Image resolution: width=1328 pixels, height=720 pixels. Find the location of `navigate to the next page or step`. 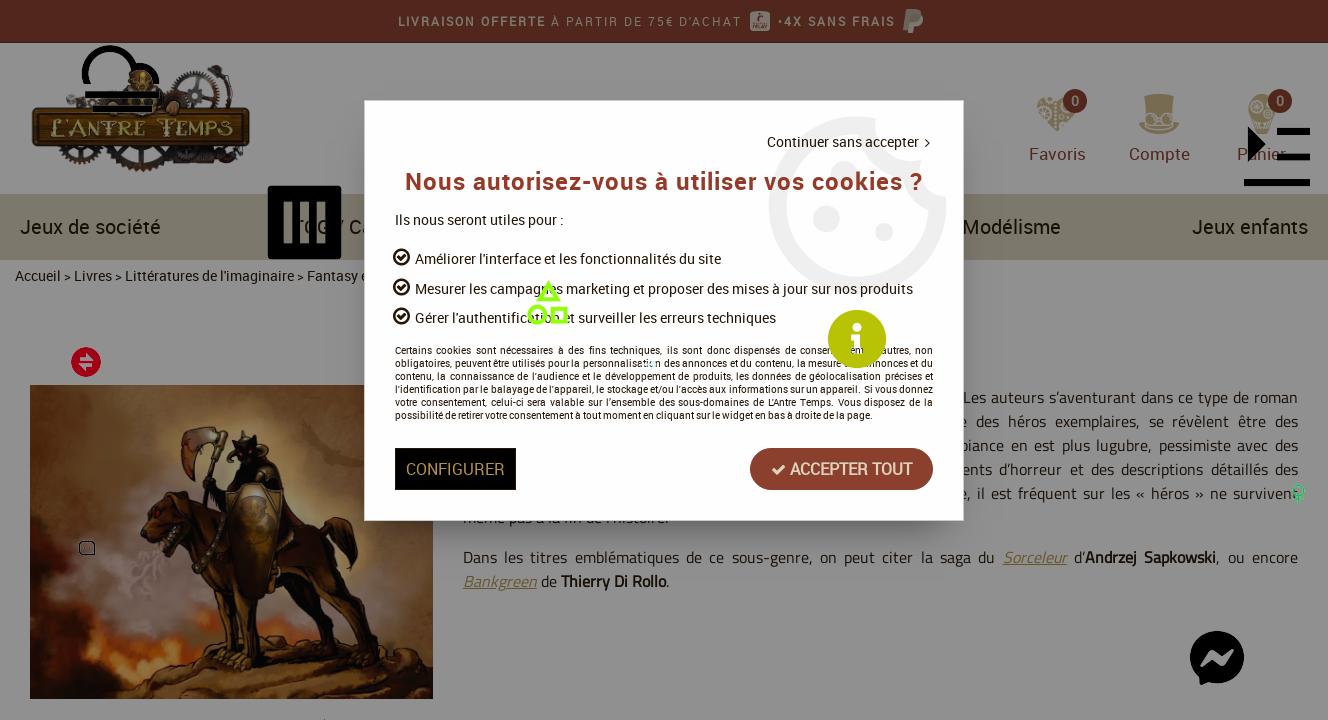

navigate to the next page or step is located at coordinates (648, 364).